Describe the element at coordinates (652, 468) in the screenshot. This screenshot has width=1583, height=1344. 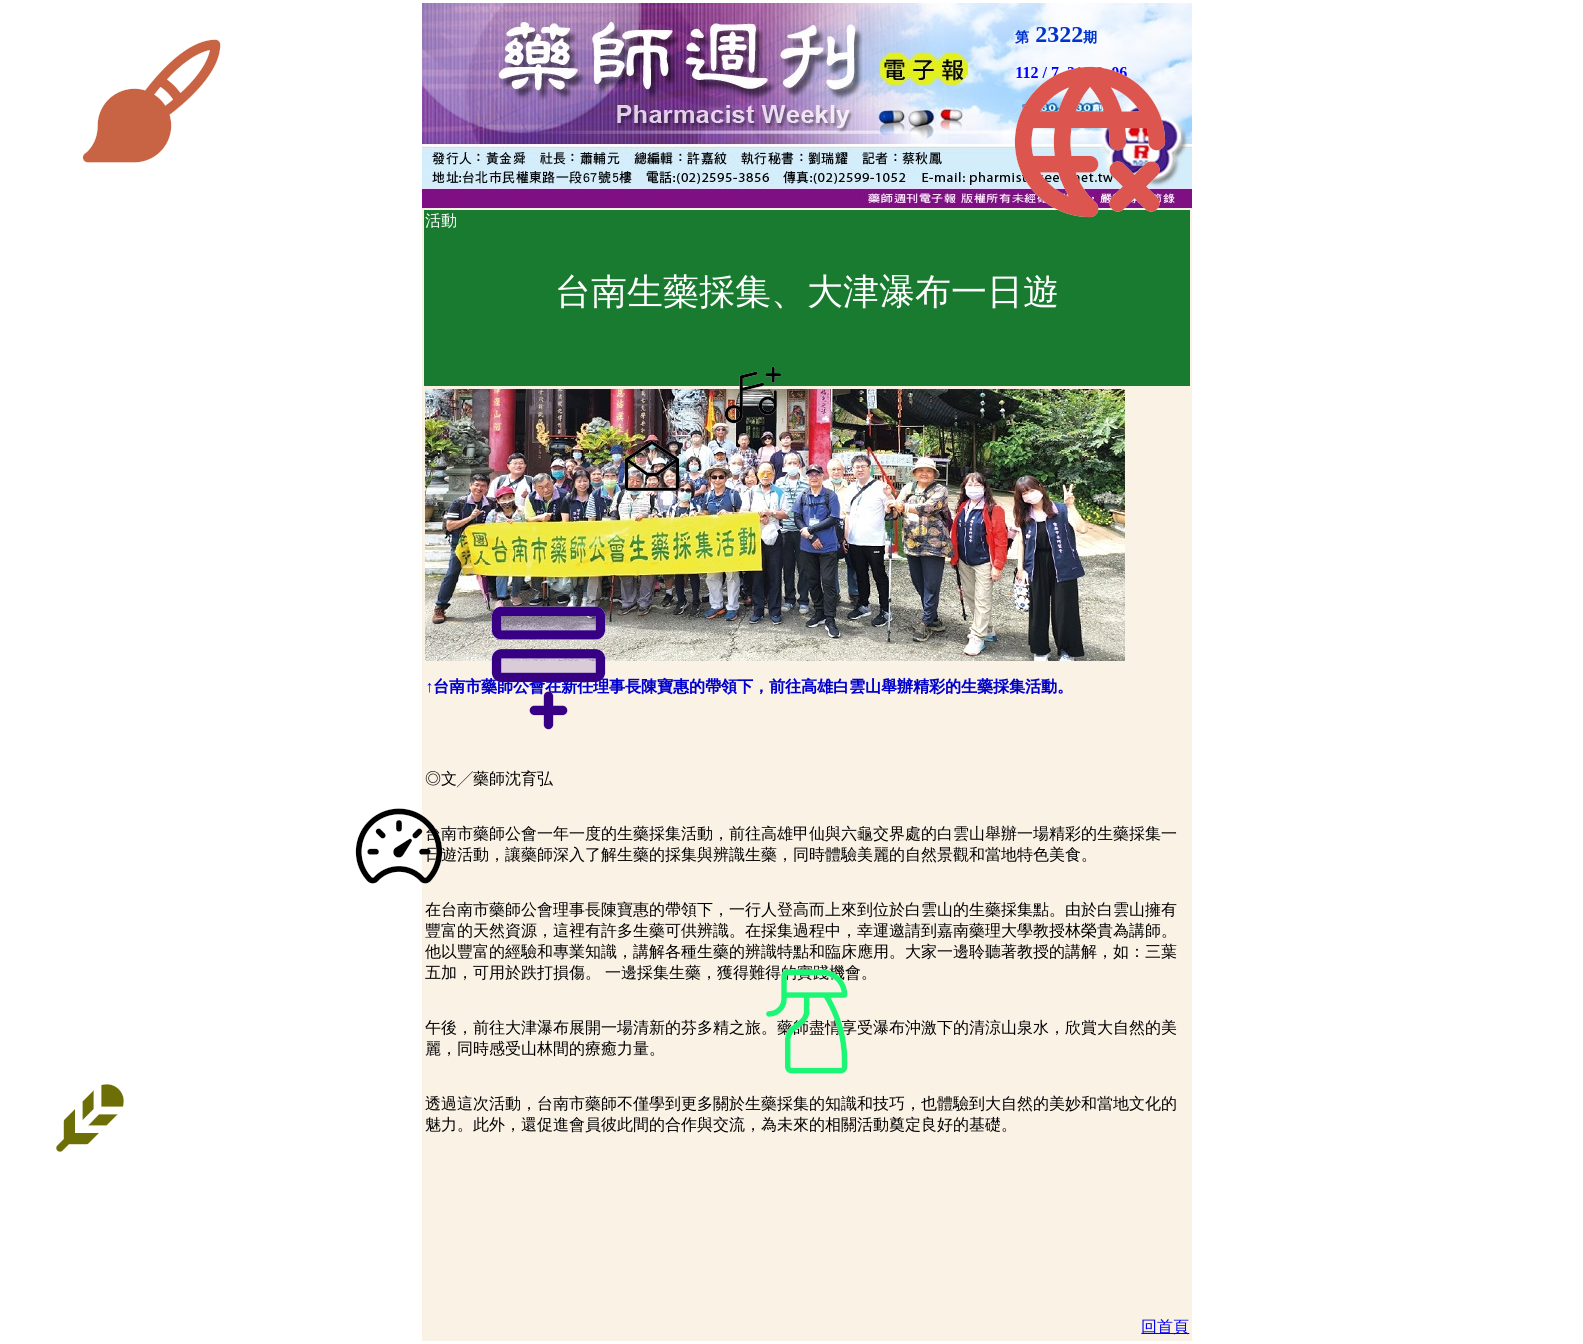
I see `view an opened email or message` at that location.